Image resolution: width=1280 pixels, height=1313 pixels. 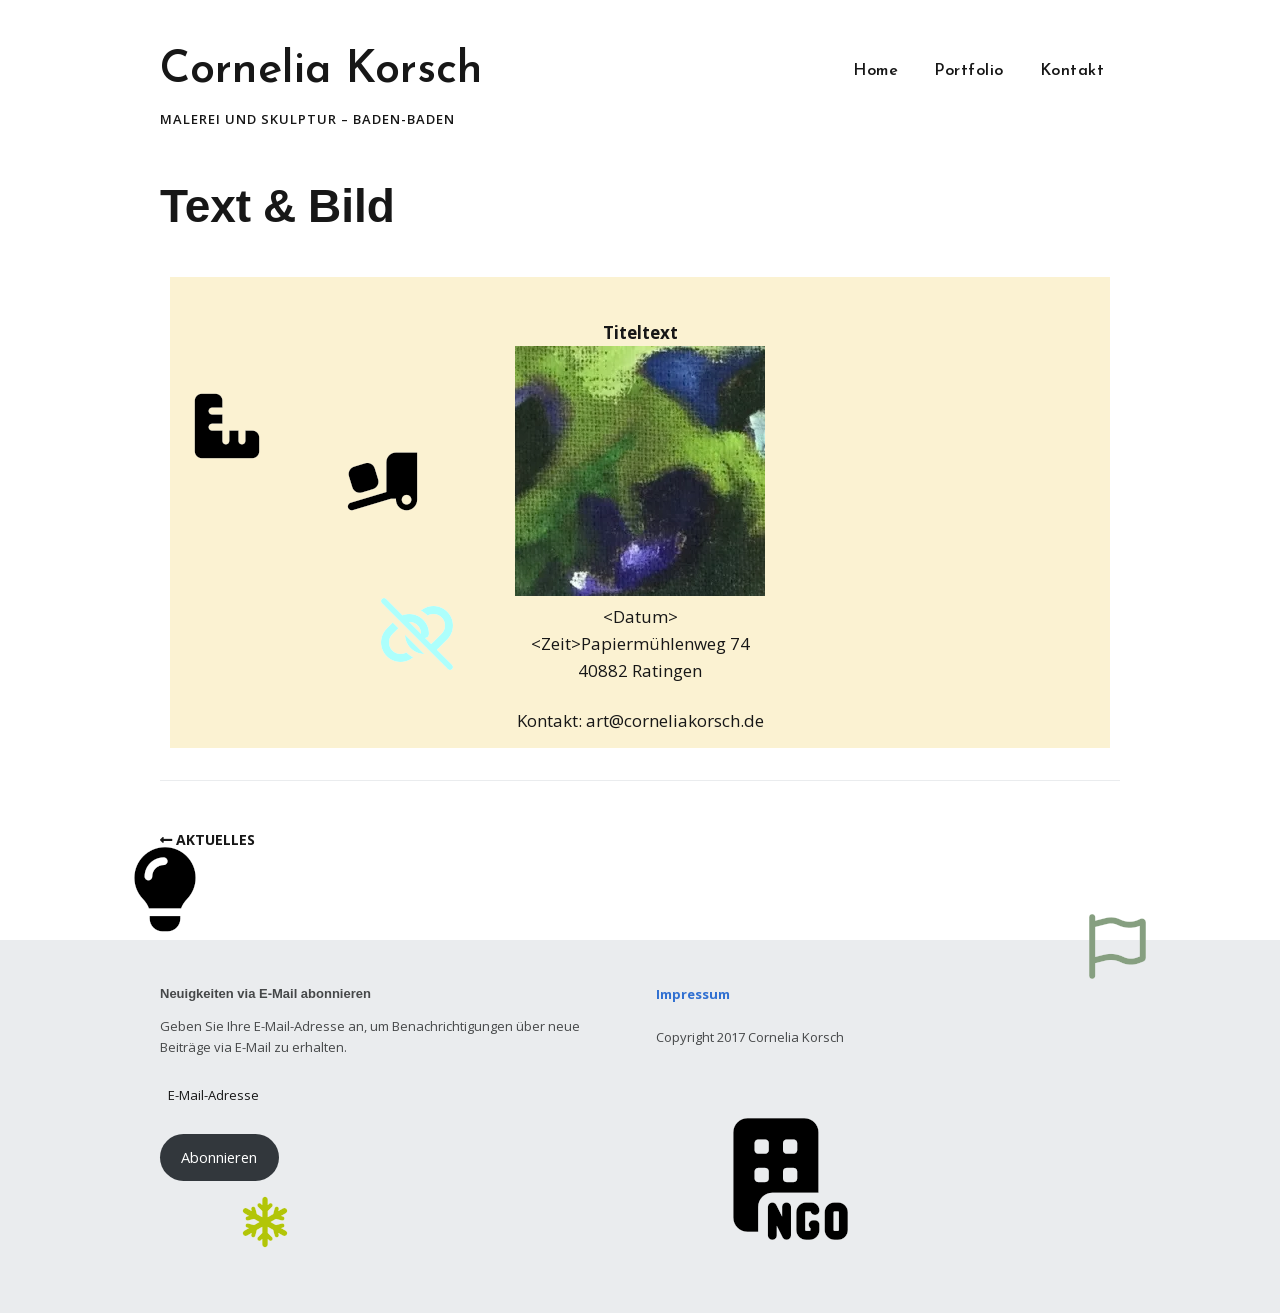 I want to click on indicates a broken or invalid link, so click(x=417, y=634).